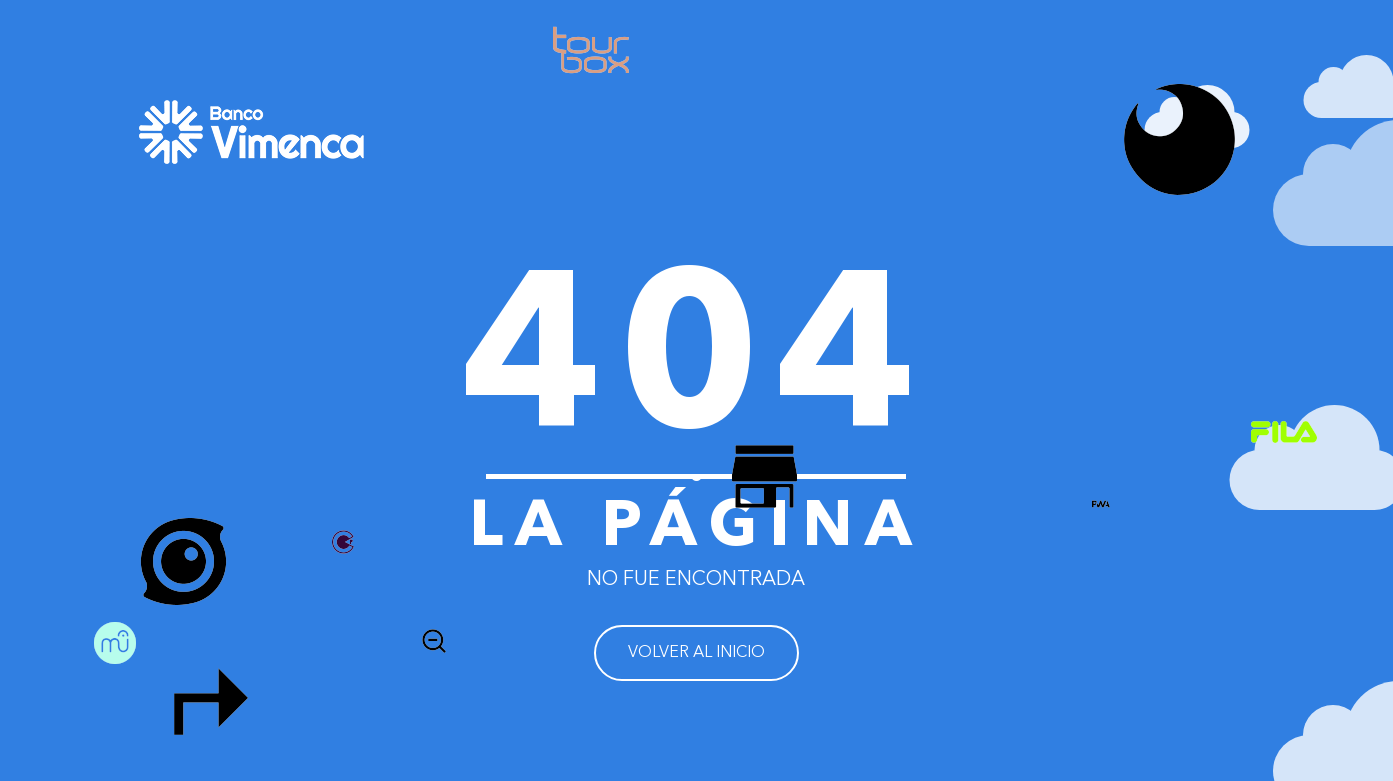 This screenshot has height=781, width=1393. What do you see at coordinates (434, 641) in the screenshot?
I see `zoom out to see more content` at bounding box center [434, 641].